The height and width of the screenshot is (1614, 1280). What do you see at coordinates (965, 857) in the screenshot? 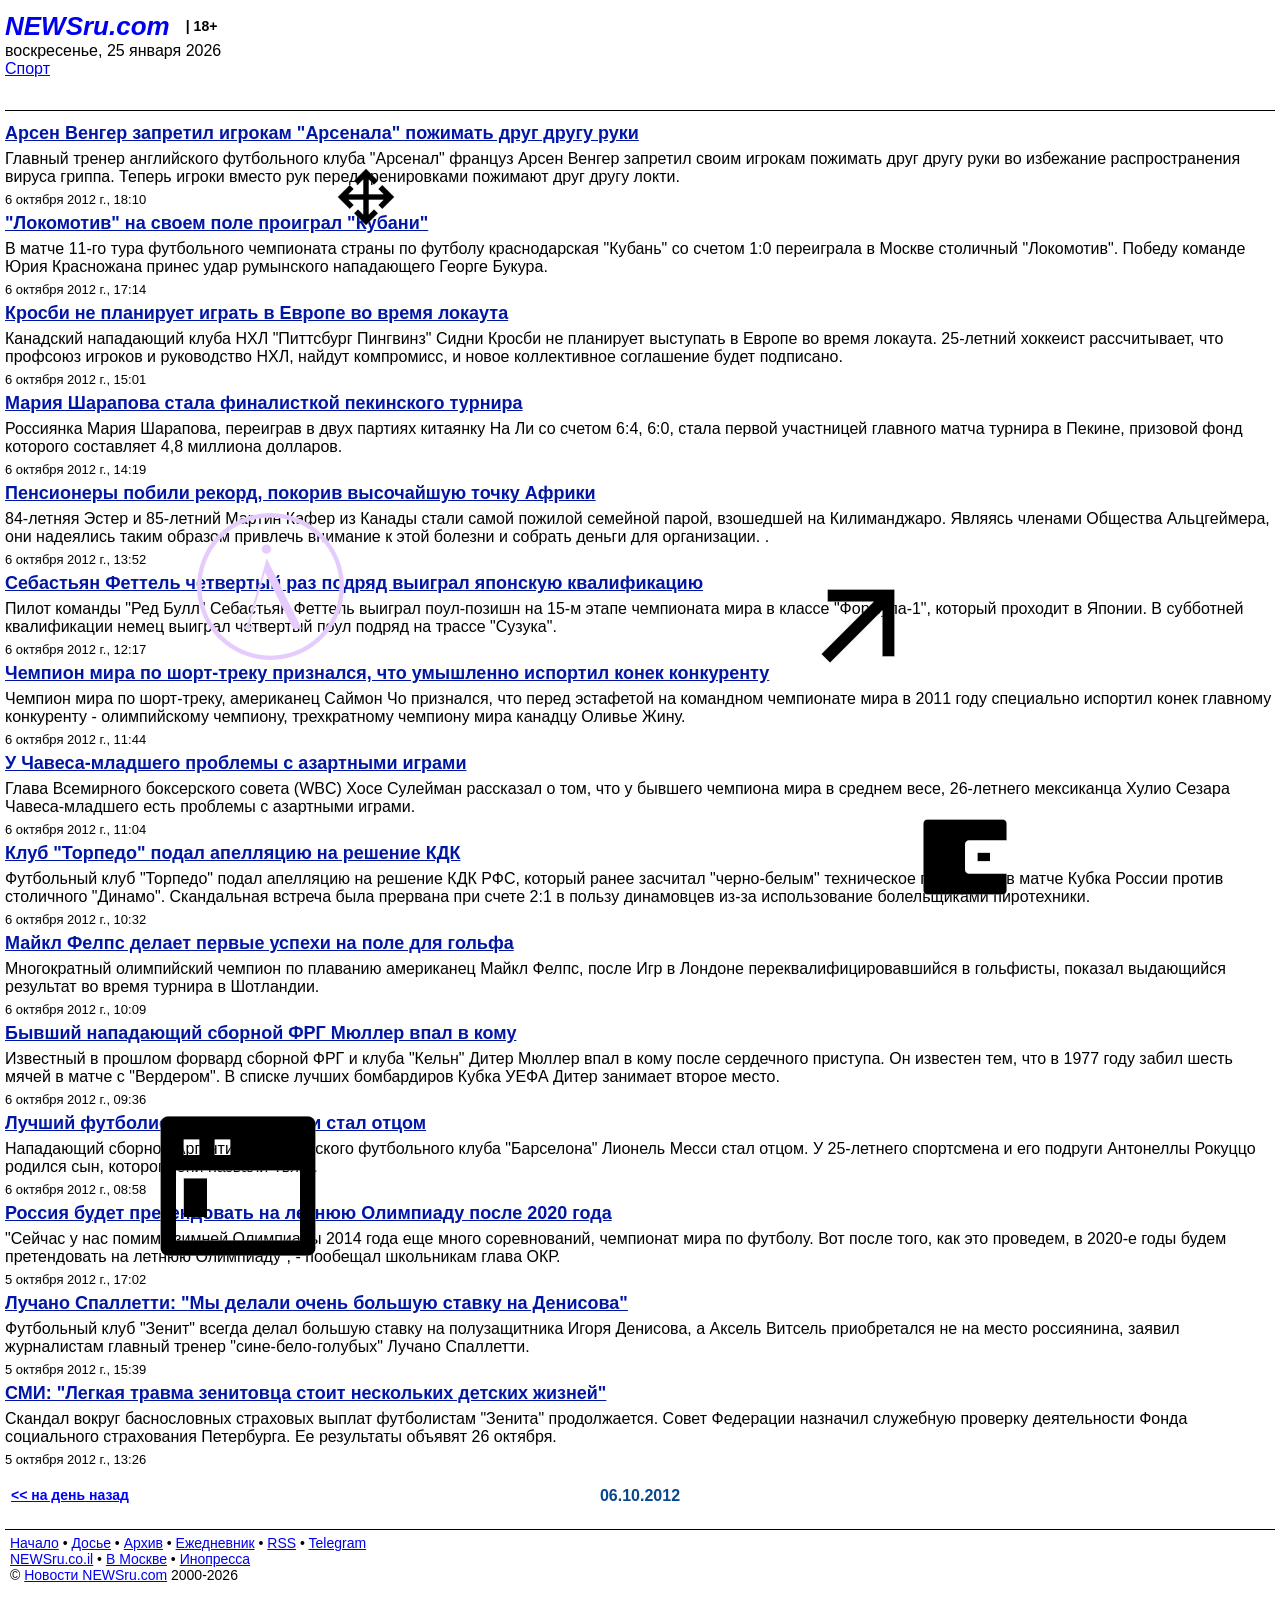
I see `access your wallet or payment methods` at bounding box center [965, 857].